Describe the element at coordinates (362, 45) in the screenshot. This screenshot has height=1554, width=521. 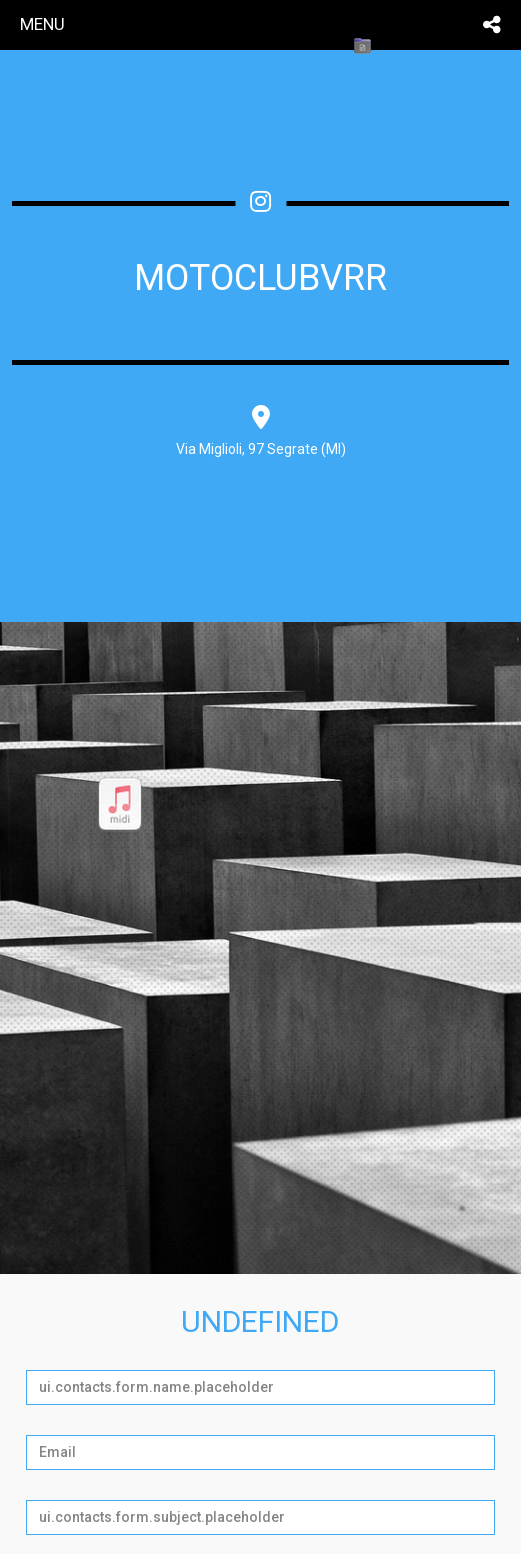
I see `open your documents folder` at that location.